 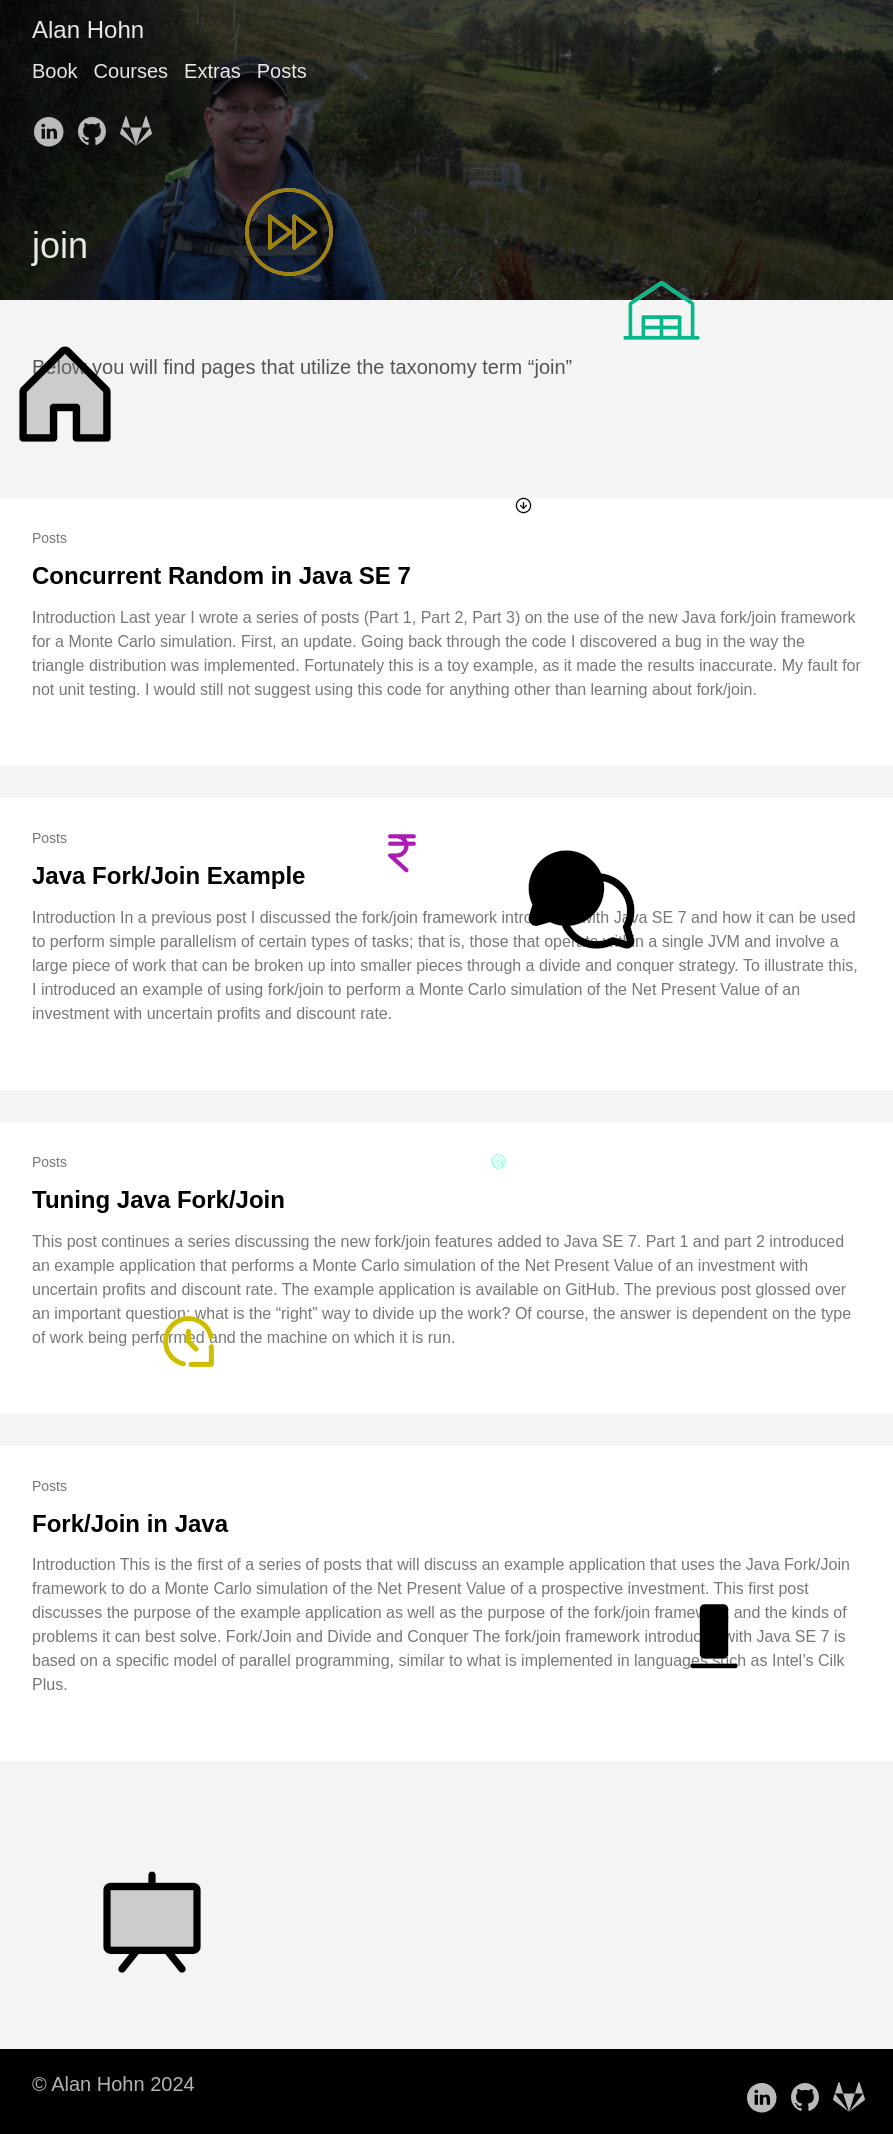 I want to click on start or view a presentation, so click(x=152, y=1924).